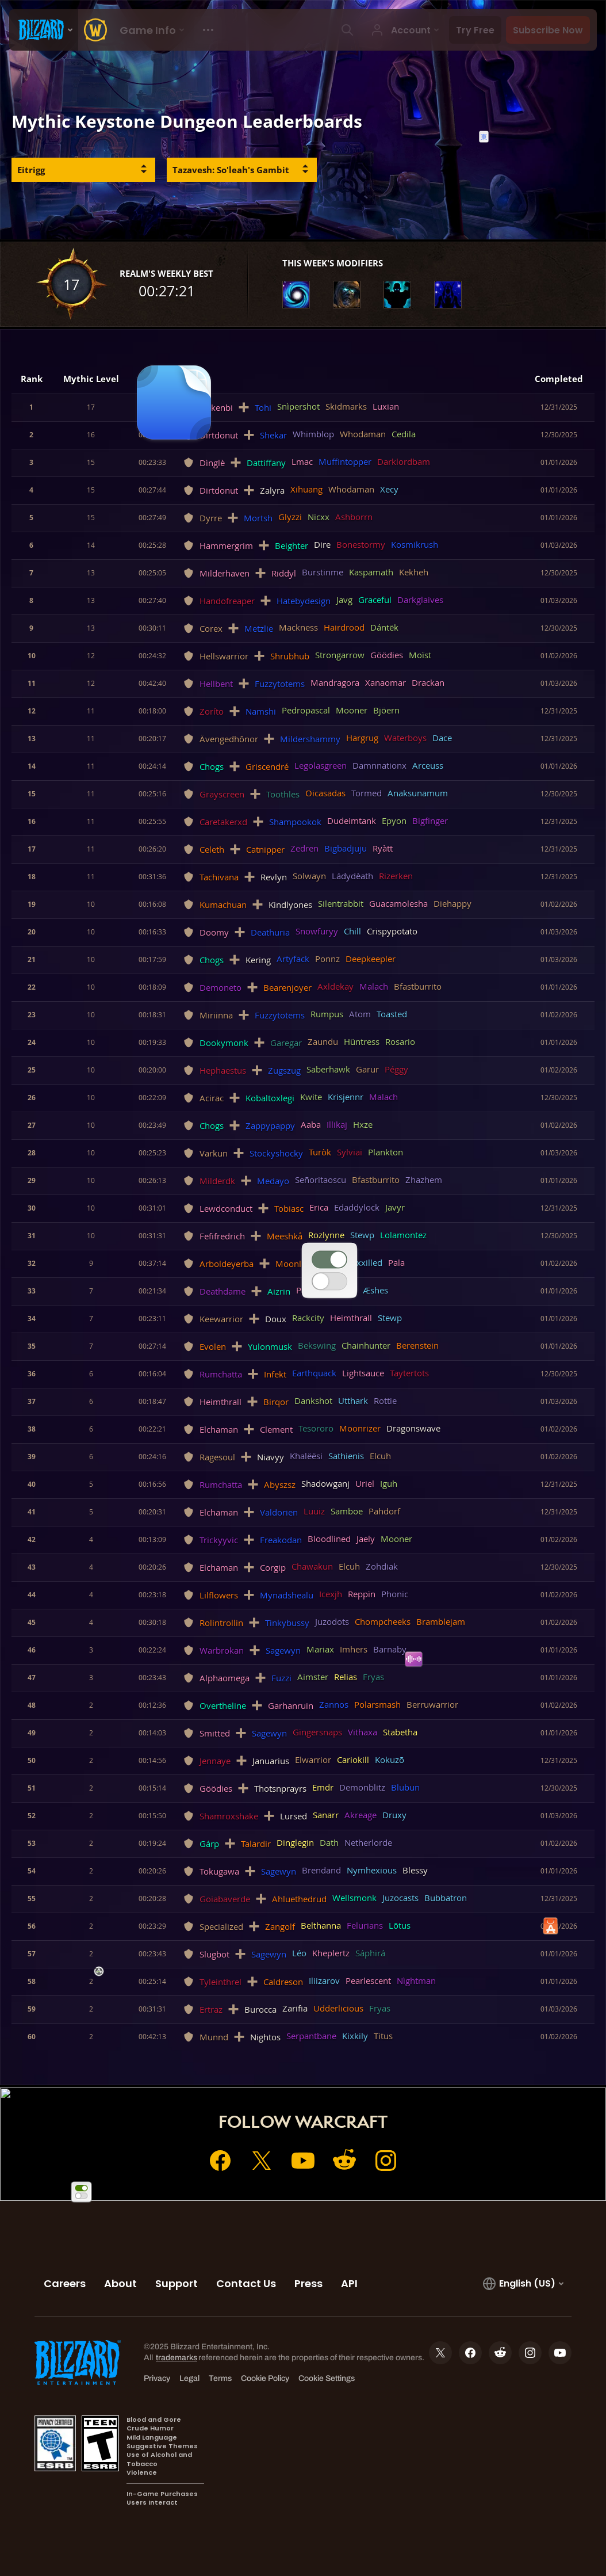 Image resolution: width=606 pixels, height=2576 pixels. Describe the element at coordinates (484, 136) in the screenshot. I see `launch the GNOME Mahjongg game` at that location.